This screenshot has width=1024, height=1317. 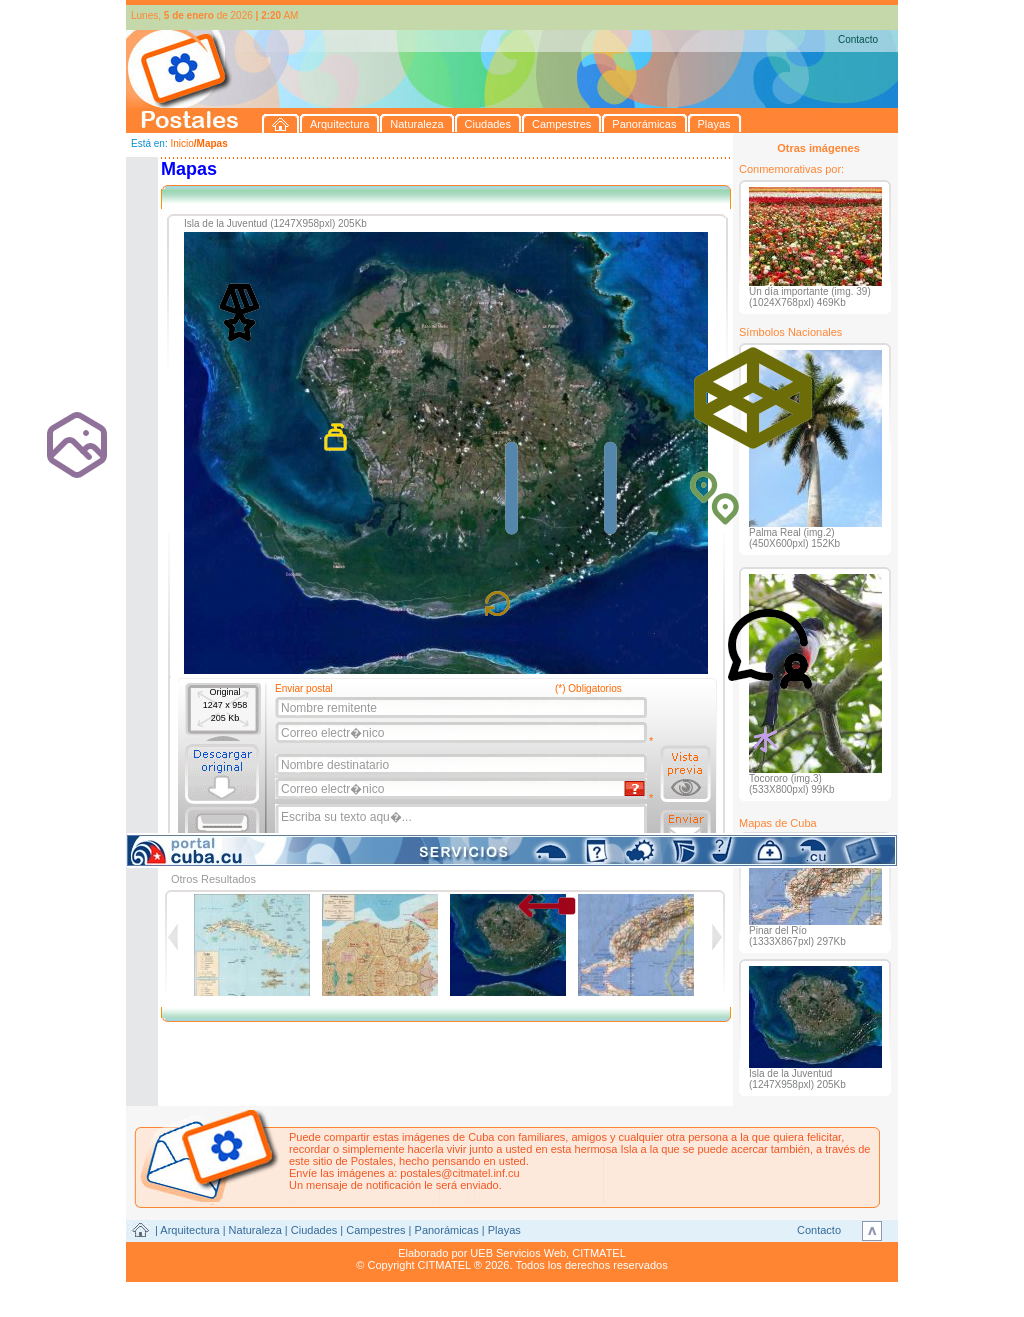 What do you see at coordinates (561, 485) in the screenshot?
I see `indicates a lane or column divider` at bounding box center [561, 485].